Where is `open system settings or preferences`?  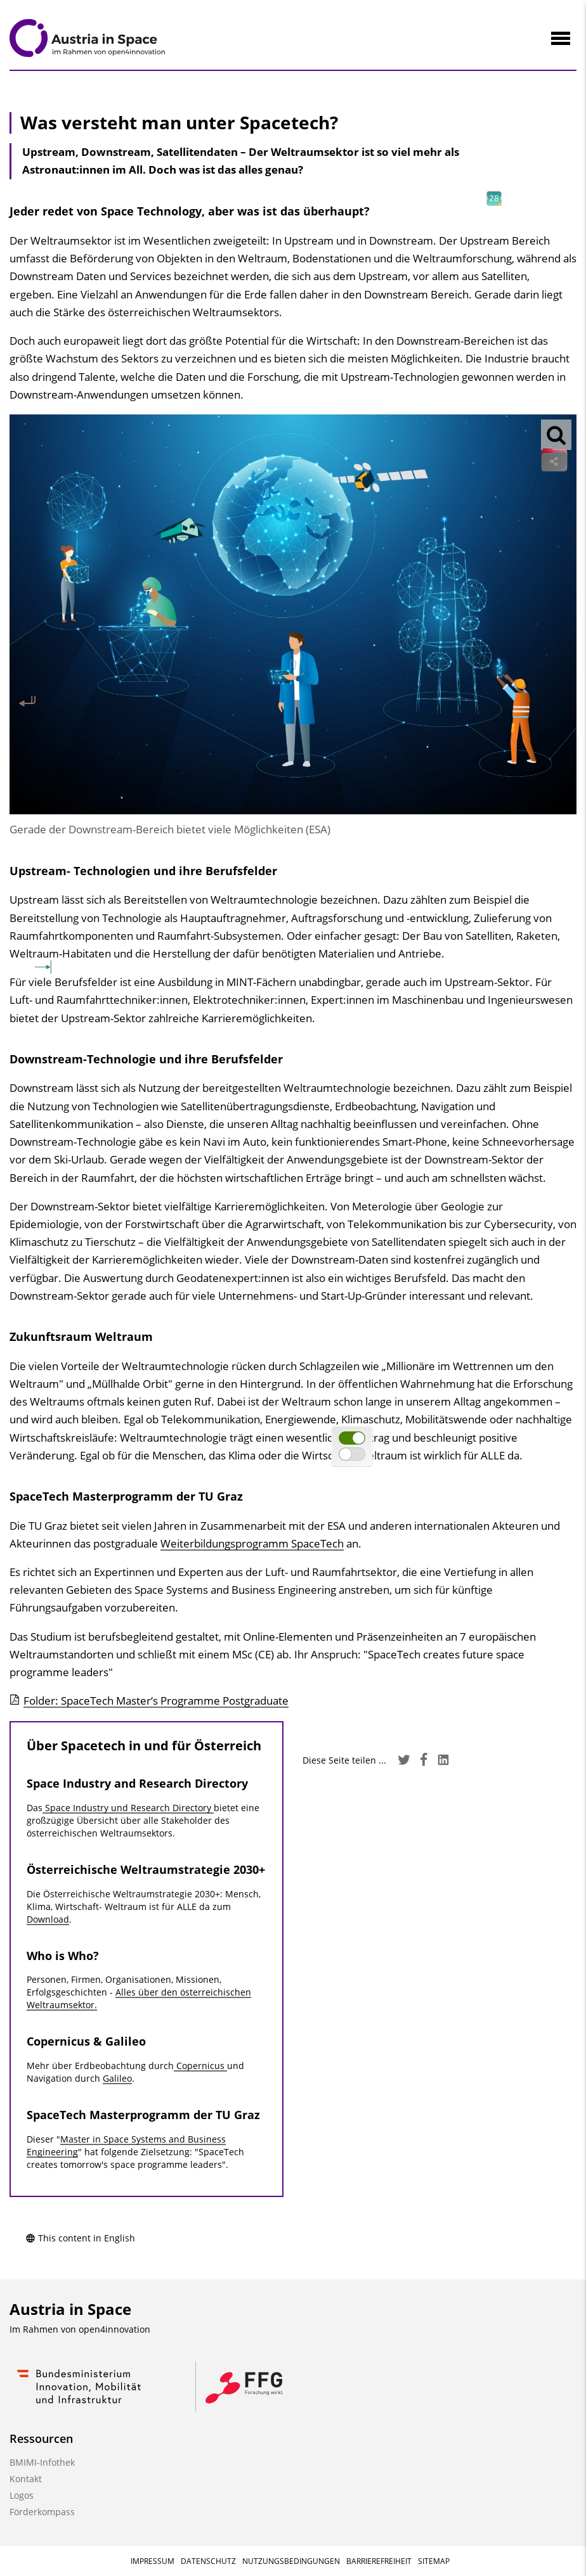 open system settings or preferences is located at coordinates (352, 1446).